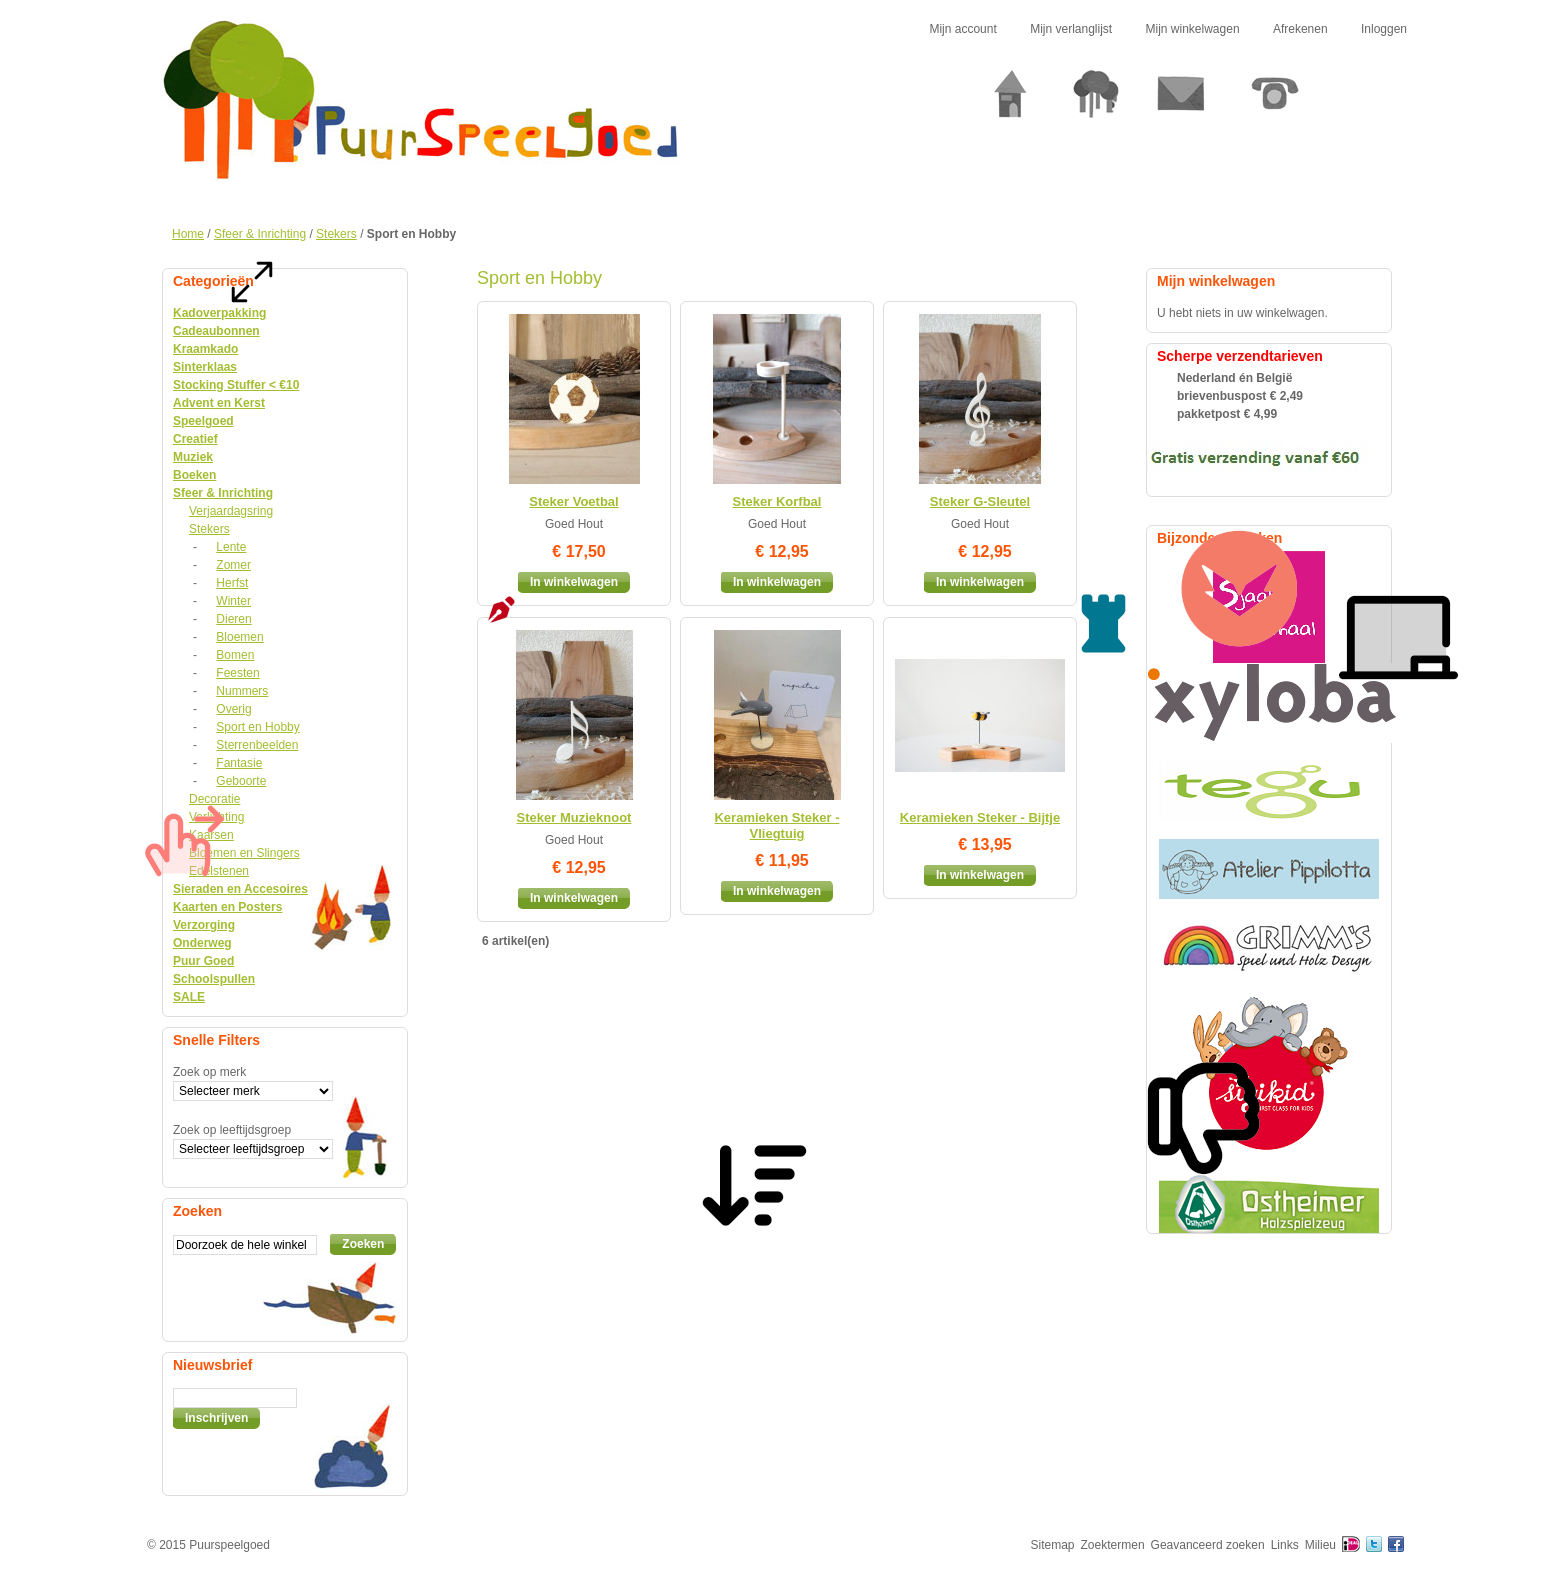 Image resolution: width=1554 pixels, height=1574 pixels. I want to click on sort items from largest to smallest, so click(754, 1185).